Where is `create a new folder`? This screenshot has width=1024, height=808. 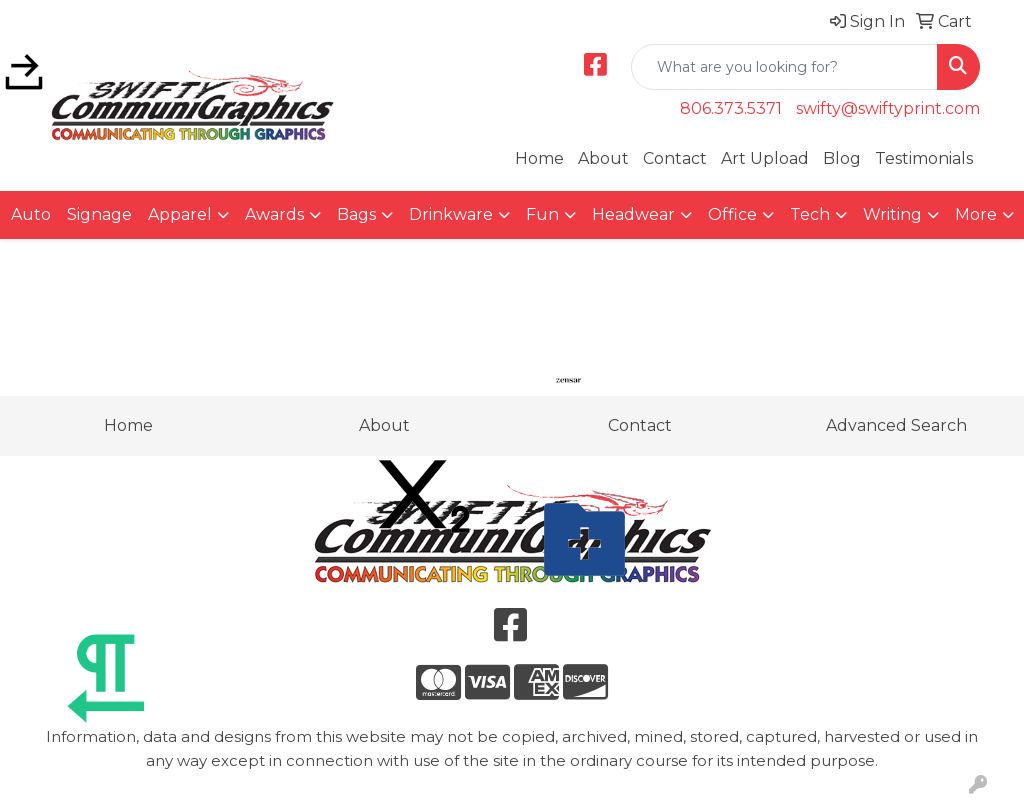
create a new folder is located at coordinates (584, 539).